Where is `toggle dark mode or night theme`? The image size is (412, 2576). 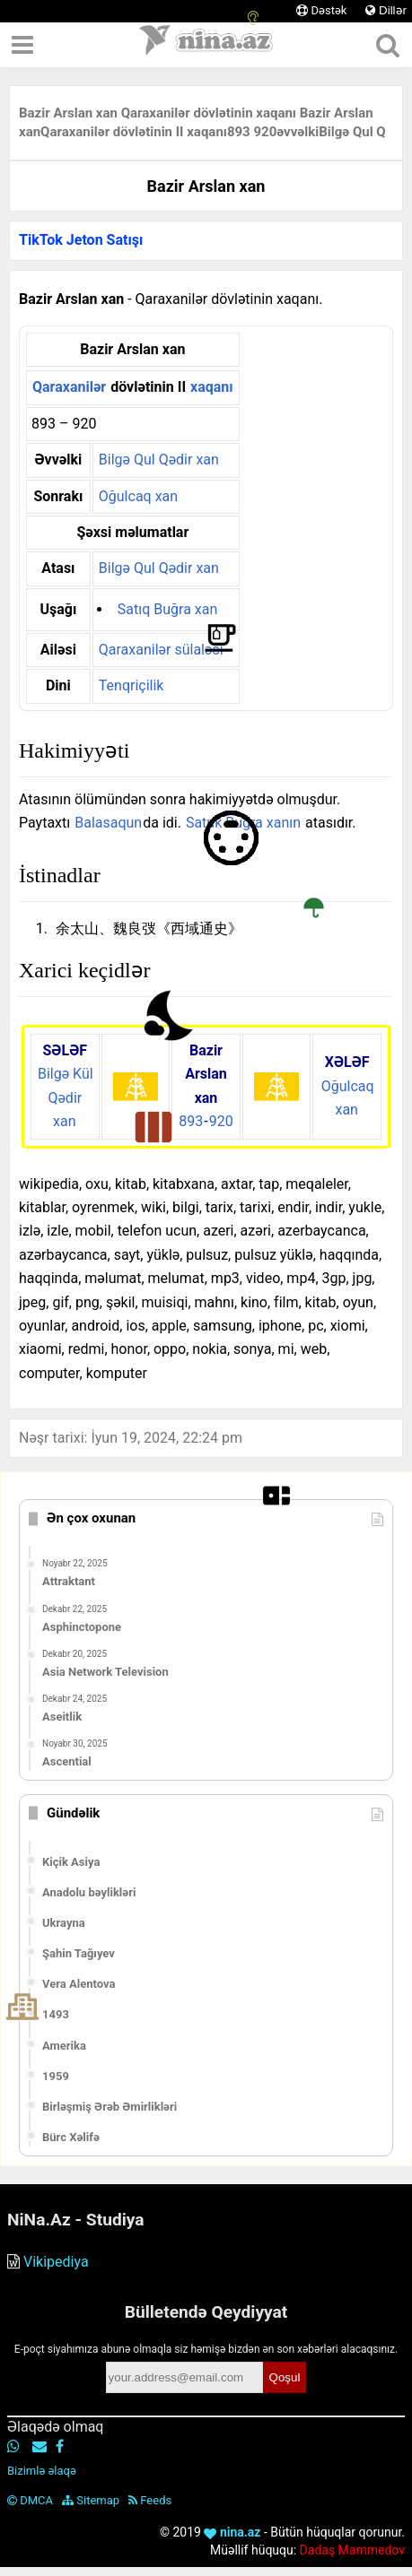
toggle dark mode or night theme is located at coordinates (171, 1015).